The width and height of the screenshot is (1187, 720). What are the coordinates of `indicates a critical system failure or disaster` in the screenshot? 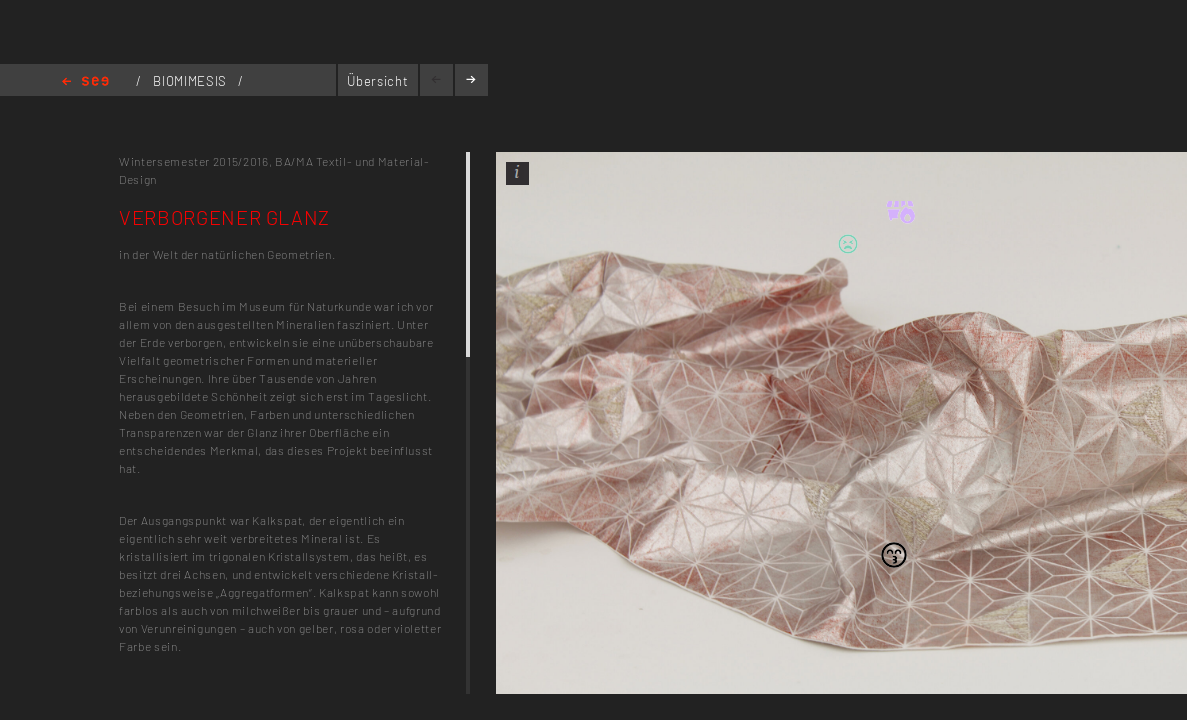 It's located at (900, 210).